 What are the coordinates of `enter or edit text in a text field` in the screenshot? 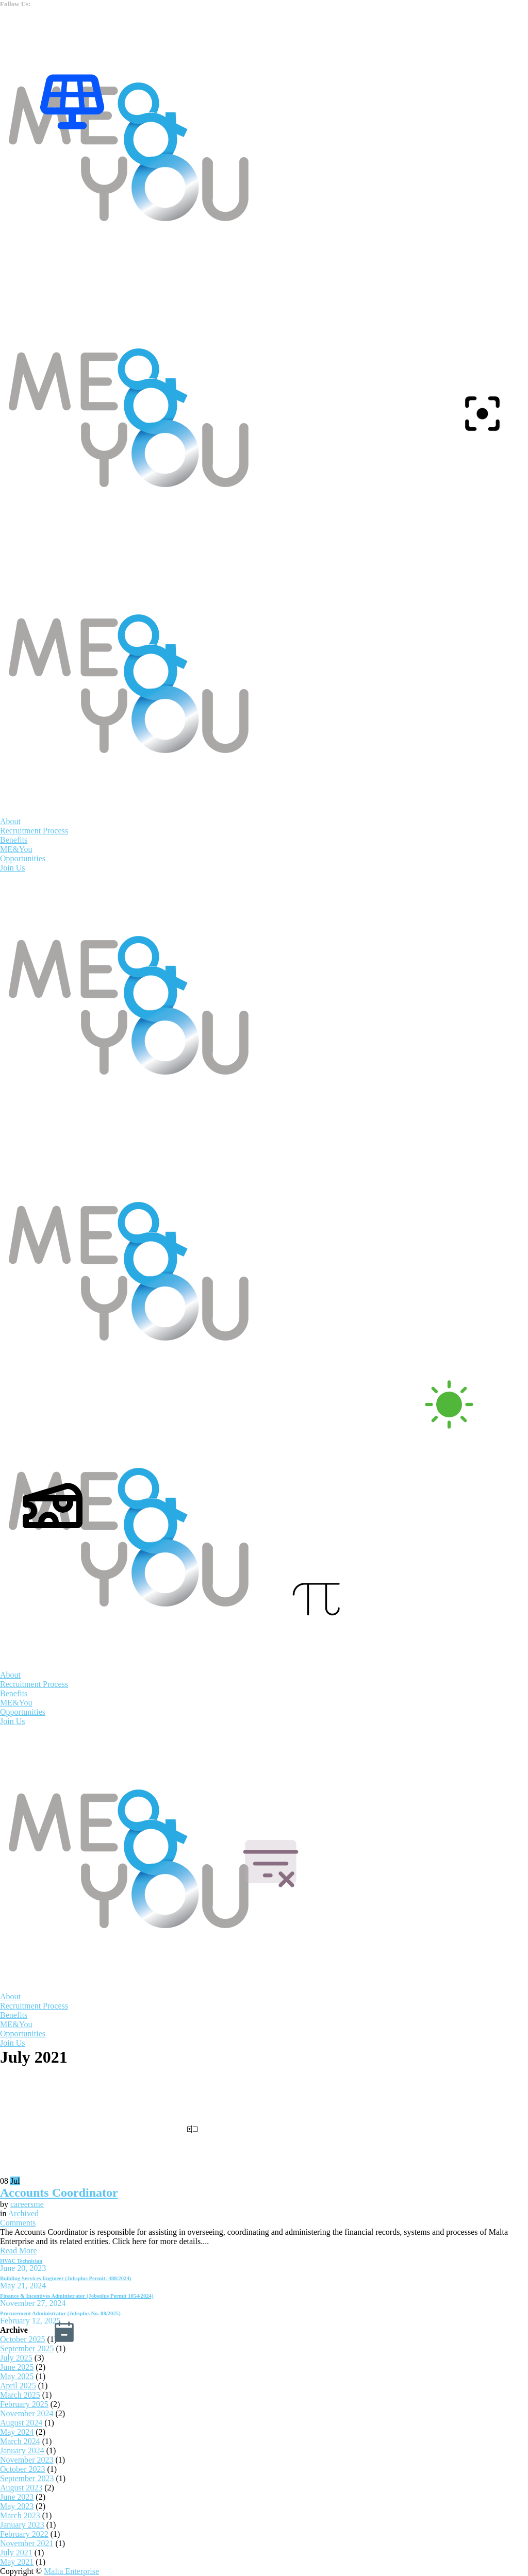 It's located at (192, 2129).